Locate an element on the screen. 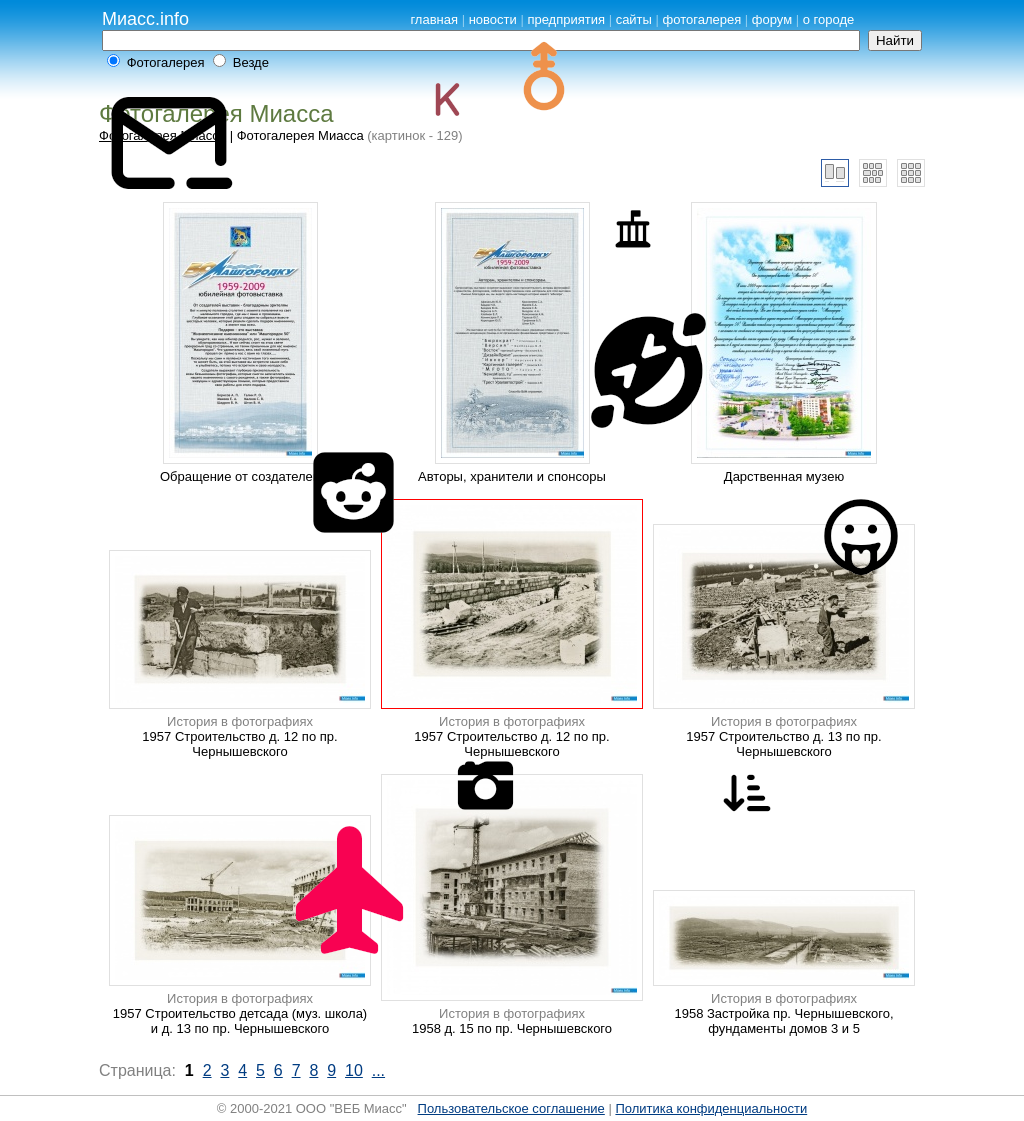  indicates vertical mars symbol or transgender male gender identity is located at coordinates (544, 77).